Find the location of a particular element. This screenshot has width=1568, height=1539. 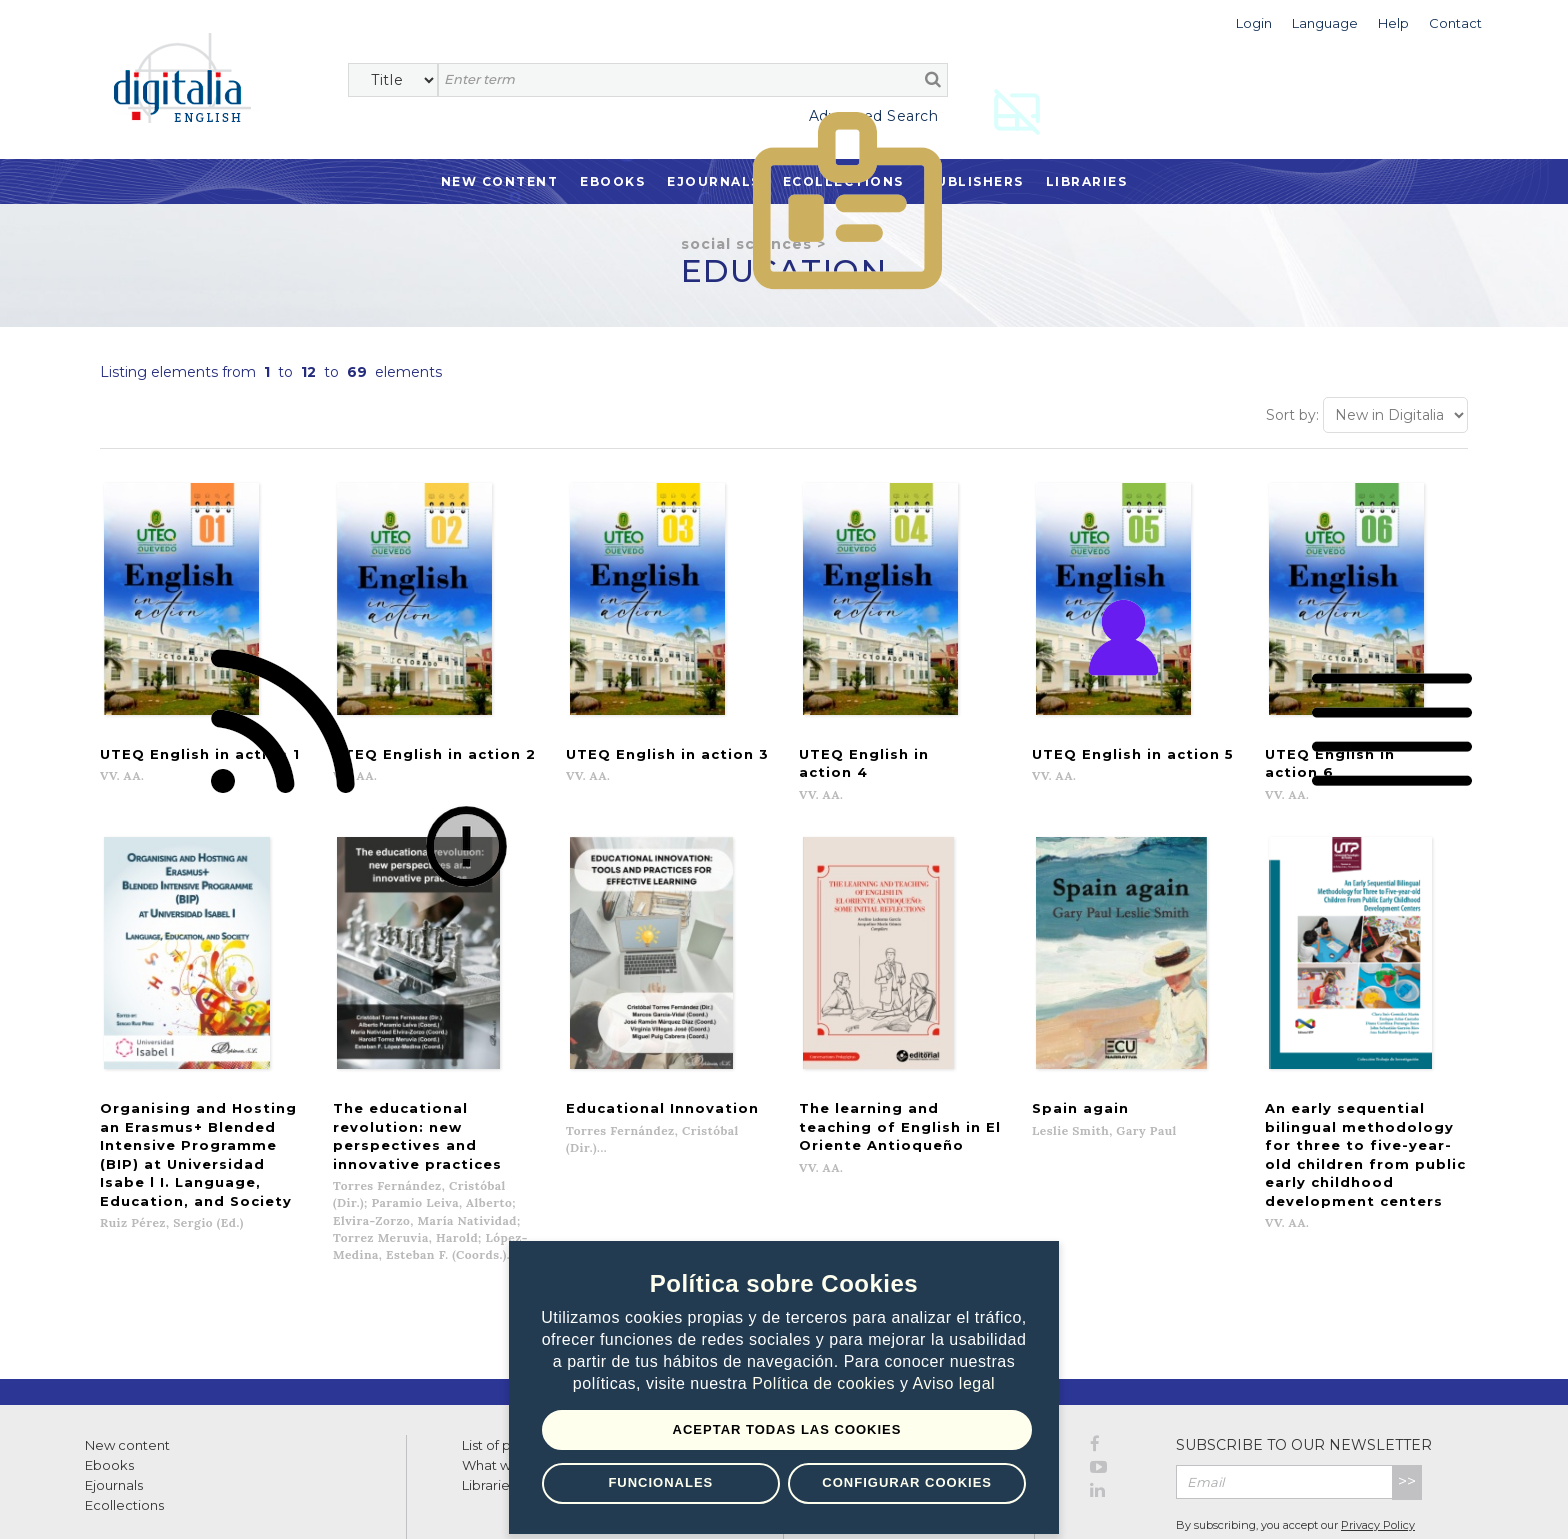

view your profile is located at coordinates (1123, 640).